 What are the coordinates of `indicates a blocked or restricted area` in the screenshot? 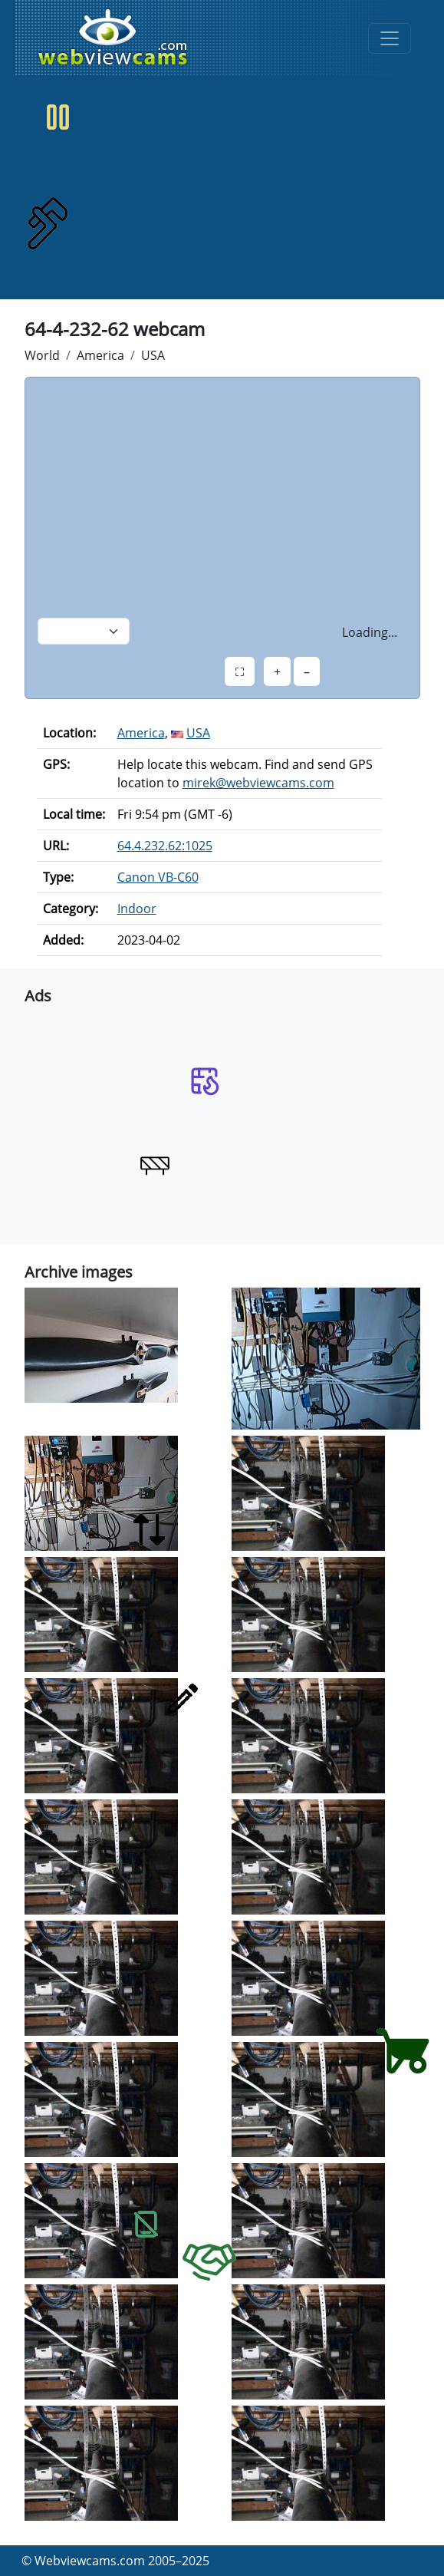 It's located at (155, 1165).